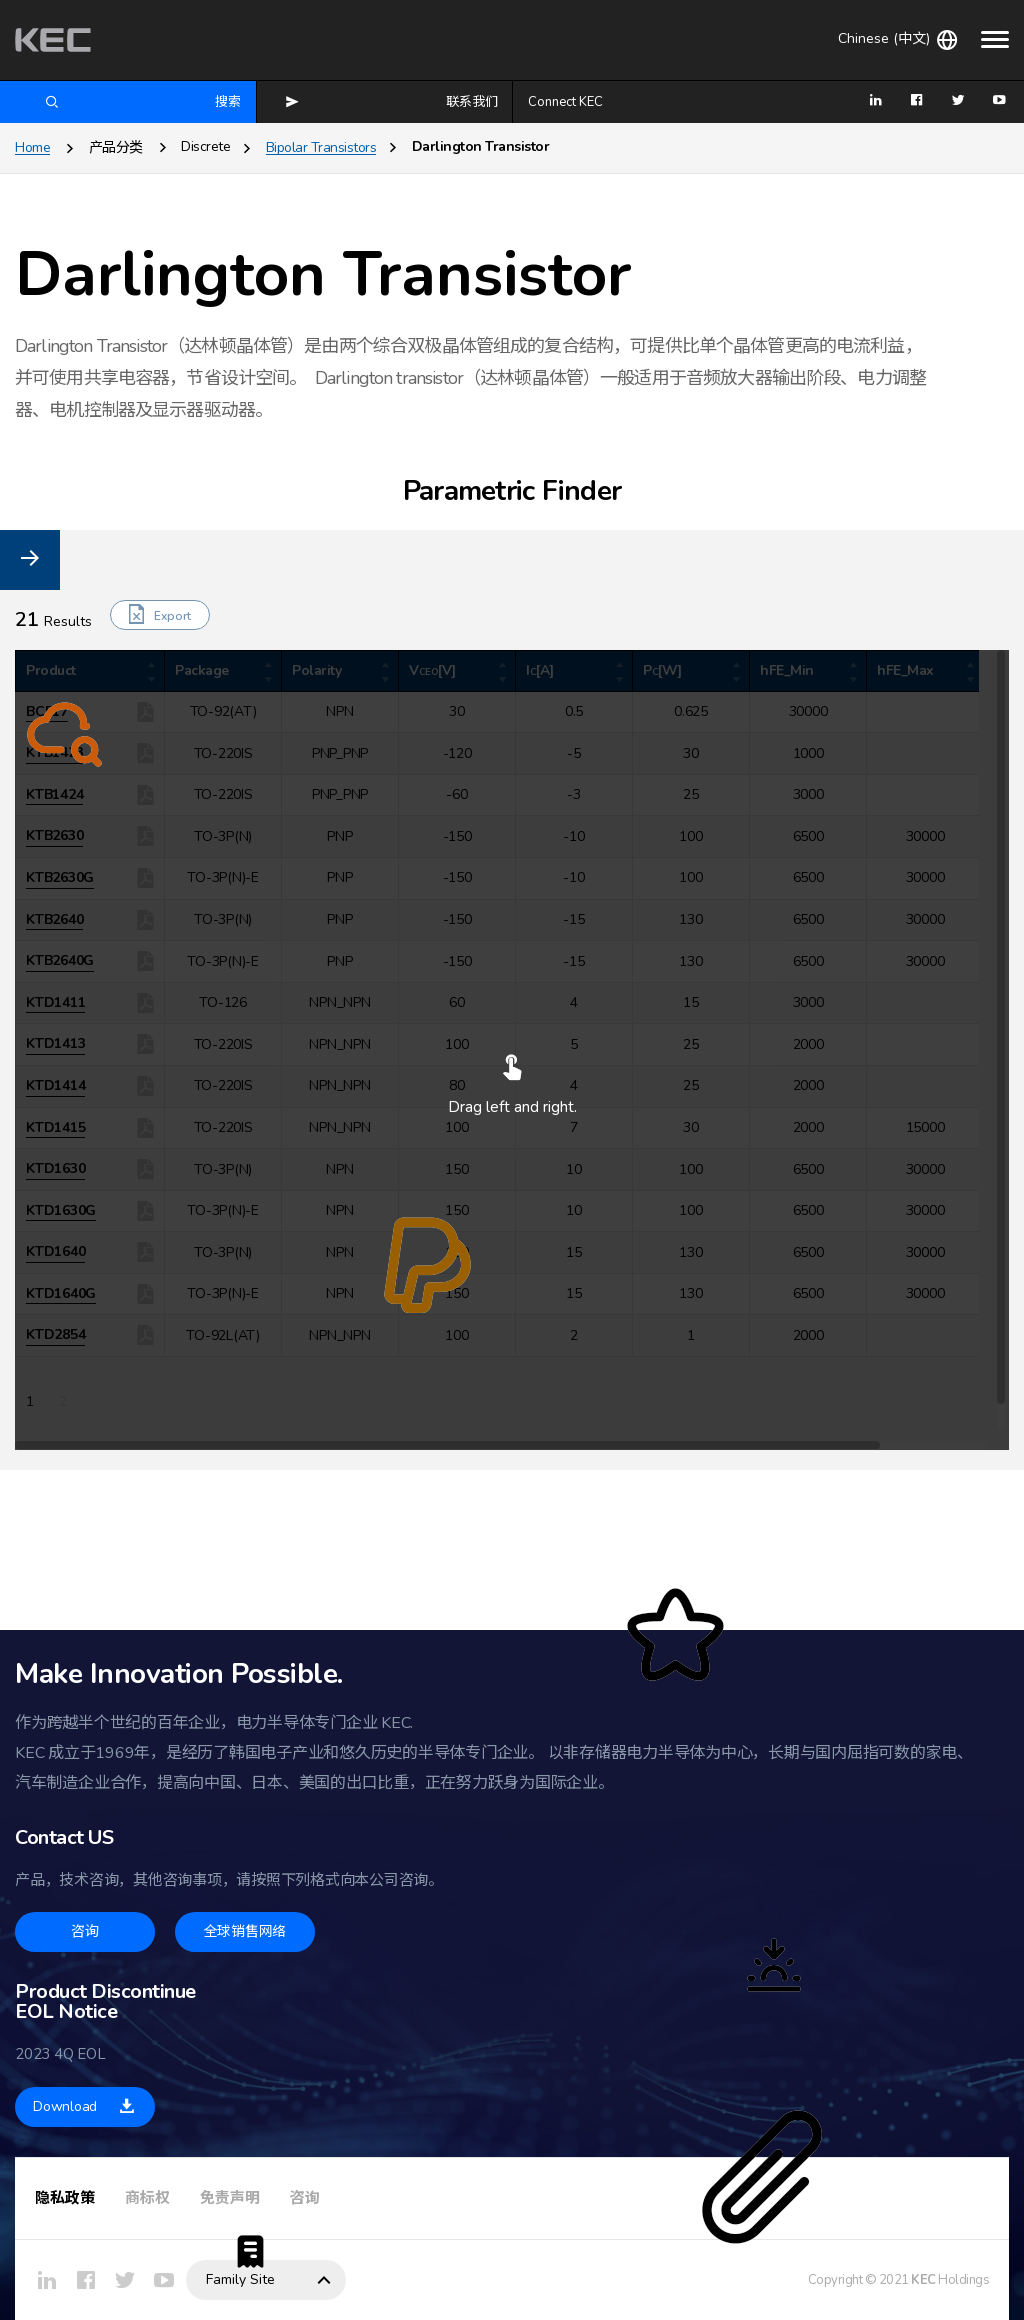  Describe the element at coordinates (250, 2251) in the screenshot. I see `view purchase receipt or transaction history` at that location.